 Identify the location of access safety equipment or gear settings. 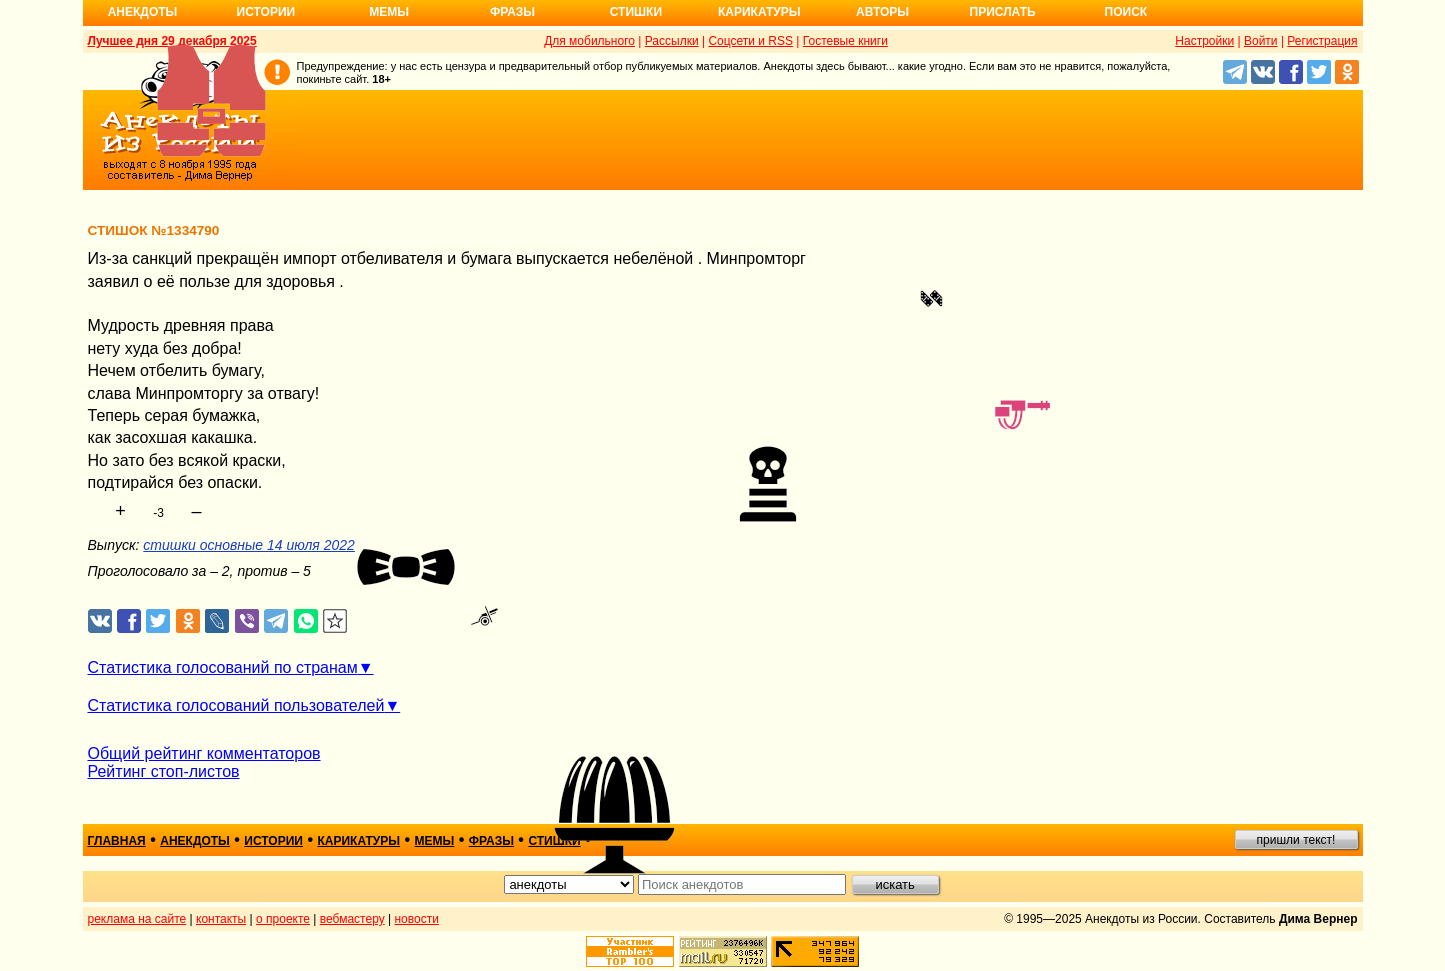
(211, 100).